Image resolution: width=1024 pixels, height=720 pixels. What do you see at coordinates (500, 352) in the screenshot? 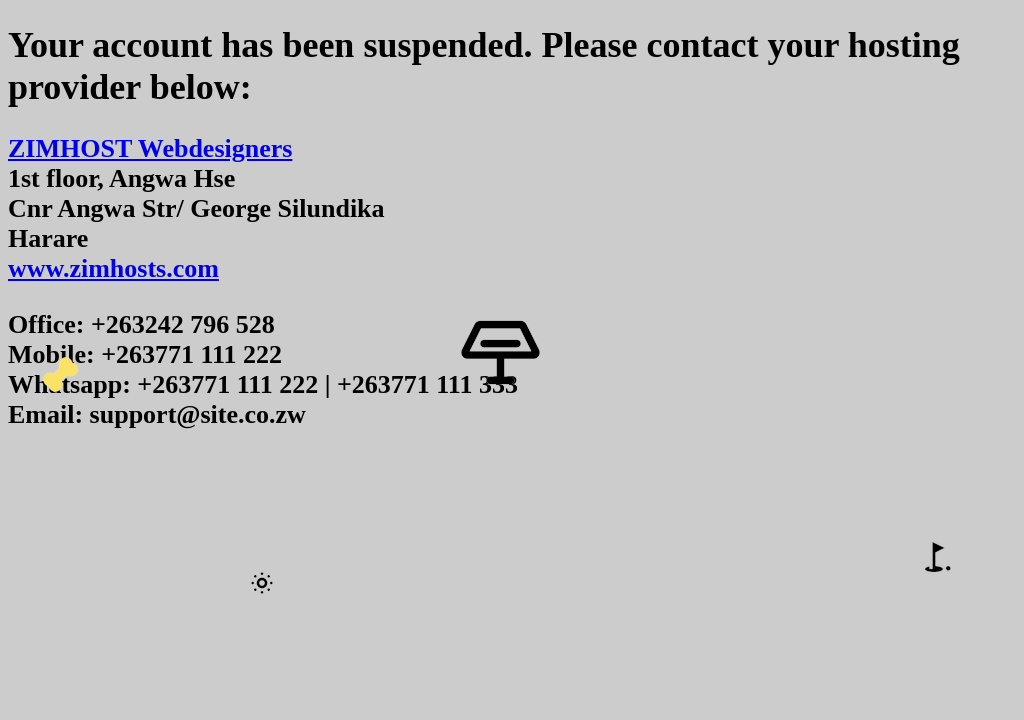
I see `access presentation mode` at bounding box center [500, 352].